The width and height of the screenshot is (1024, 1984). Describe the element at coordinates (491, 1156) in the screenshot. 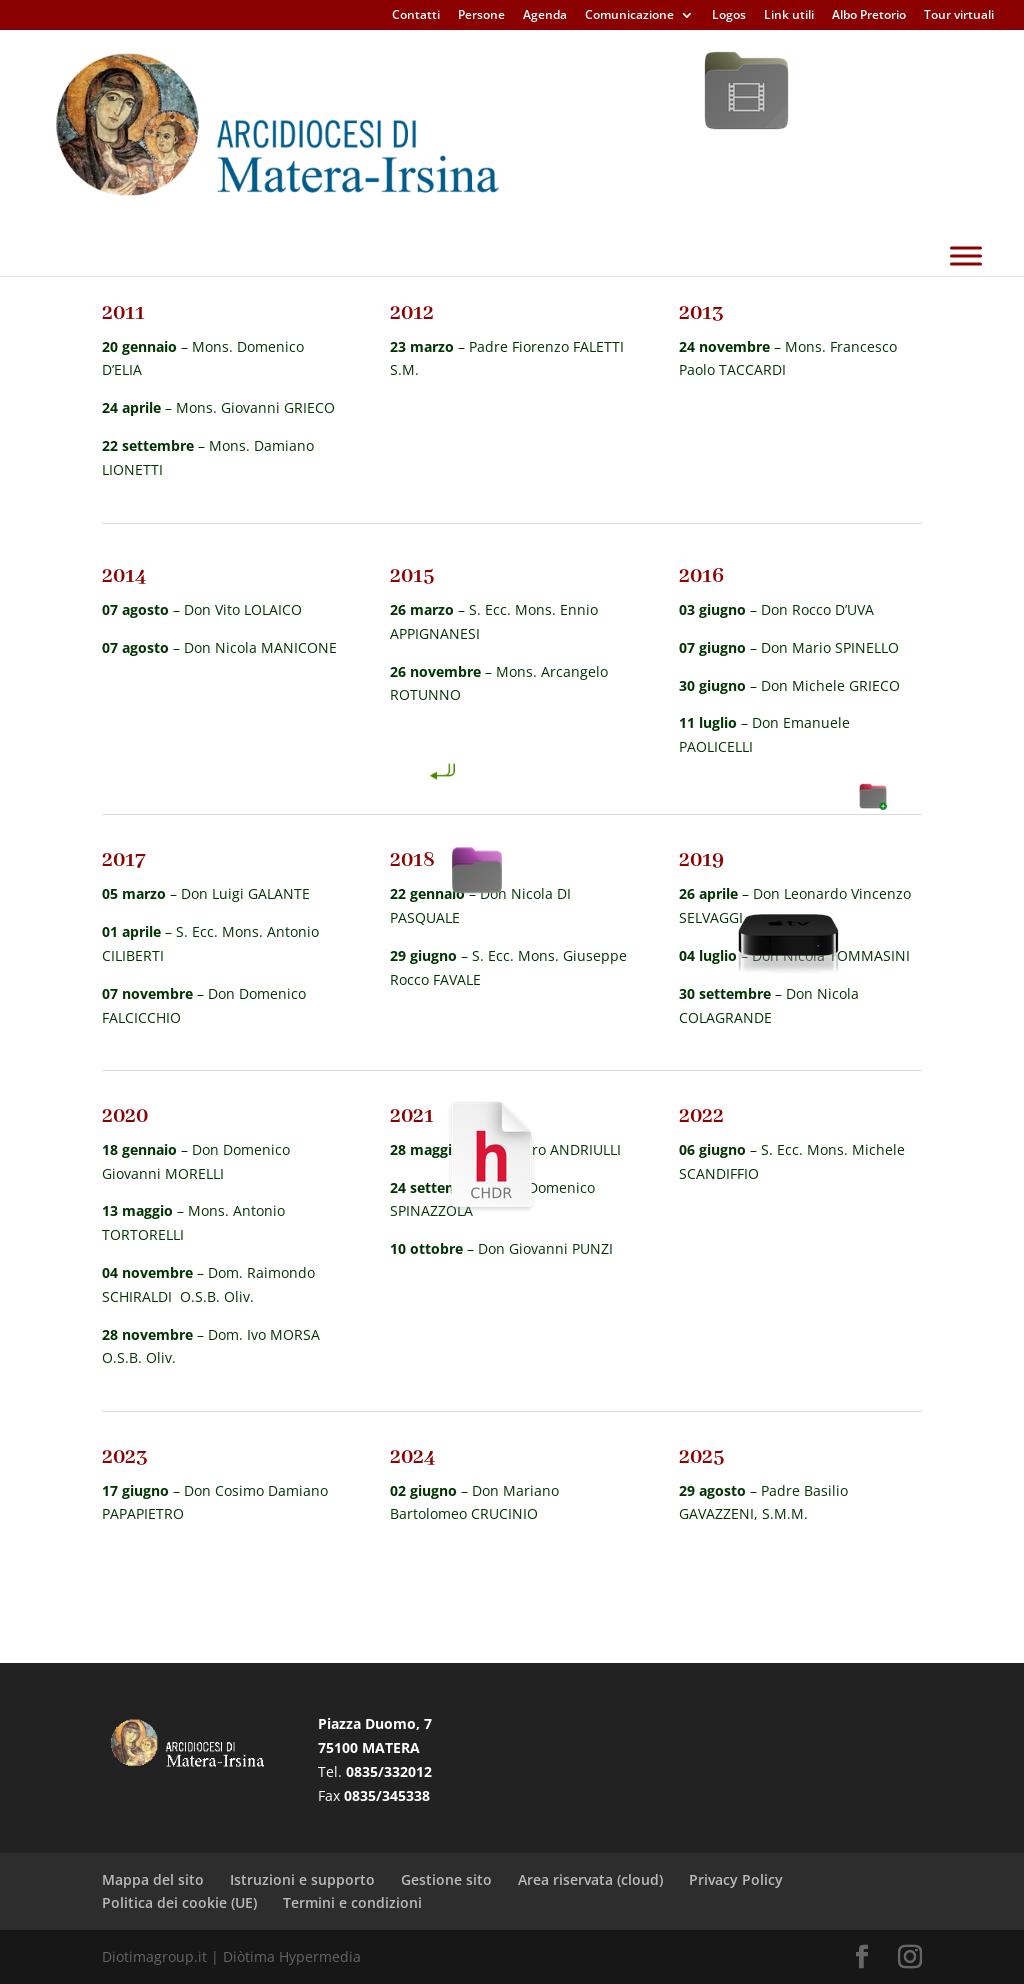

I see `a C/C++ header file (.h)` at that location.